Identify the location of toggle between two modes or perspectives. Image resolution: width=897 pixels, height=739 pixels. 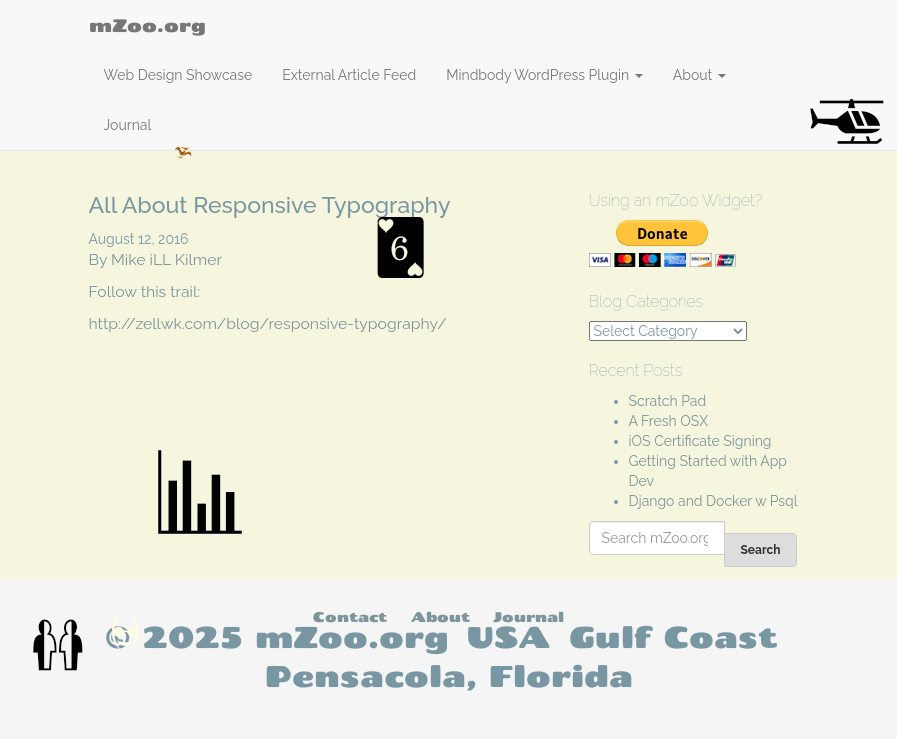
(57, 644).